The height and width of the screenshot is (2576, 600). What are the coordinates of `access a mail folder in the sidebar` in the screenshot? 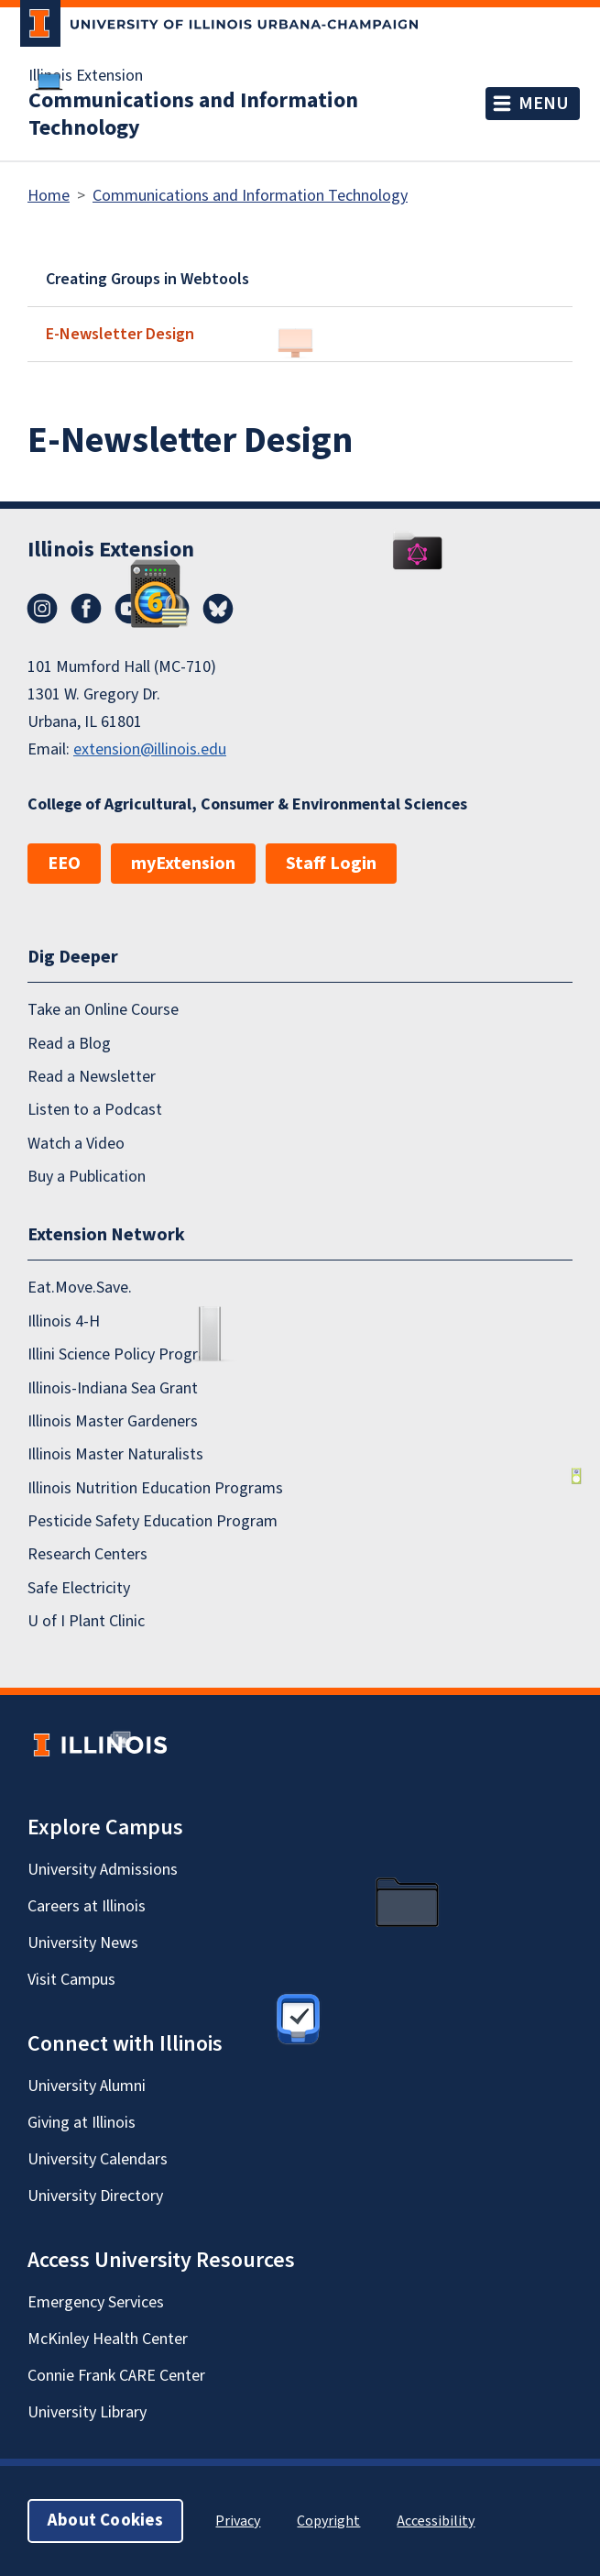 It's located at (407, 1901).